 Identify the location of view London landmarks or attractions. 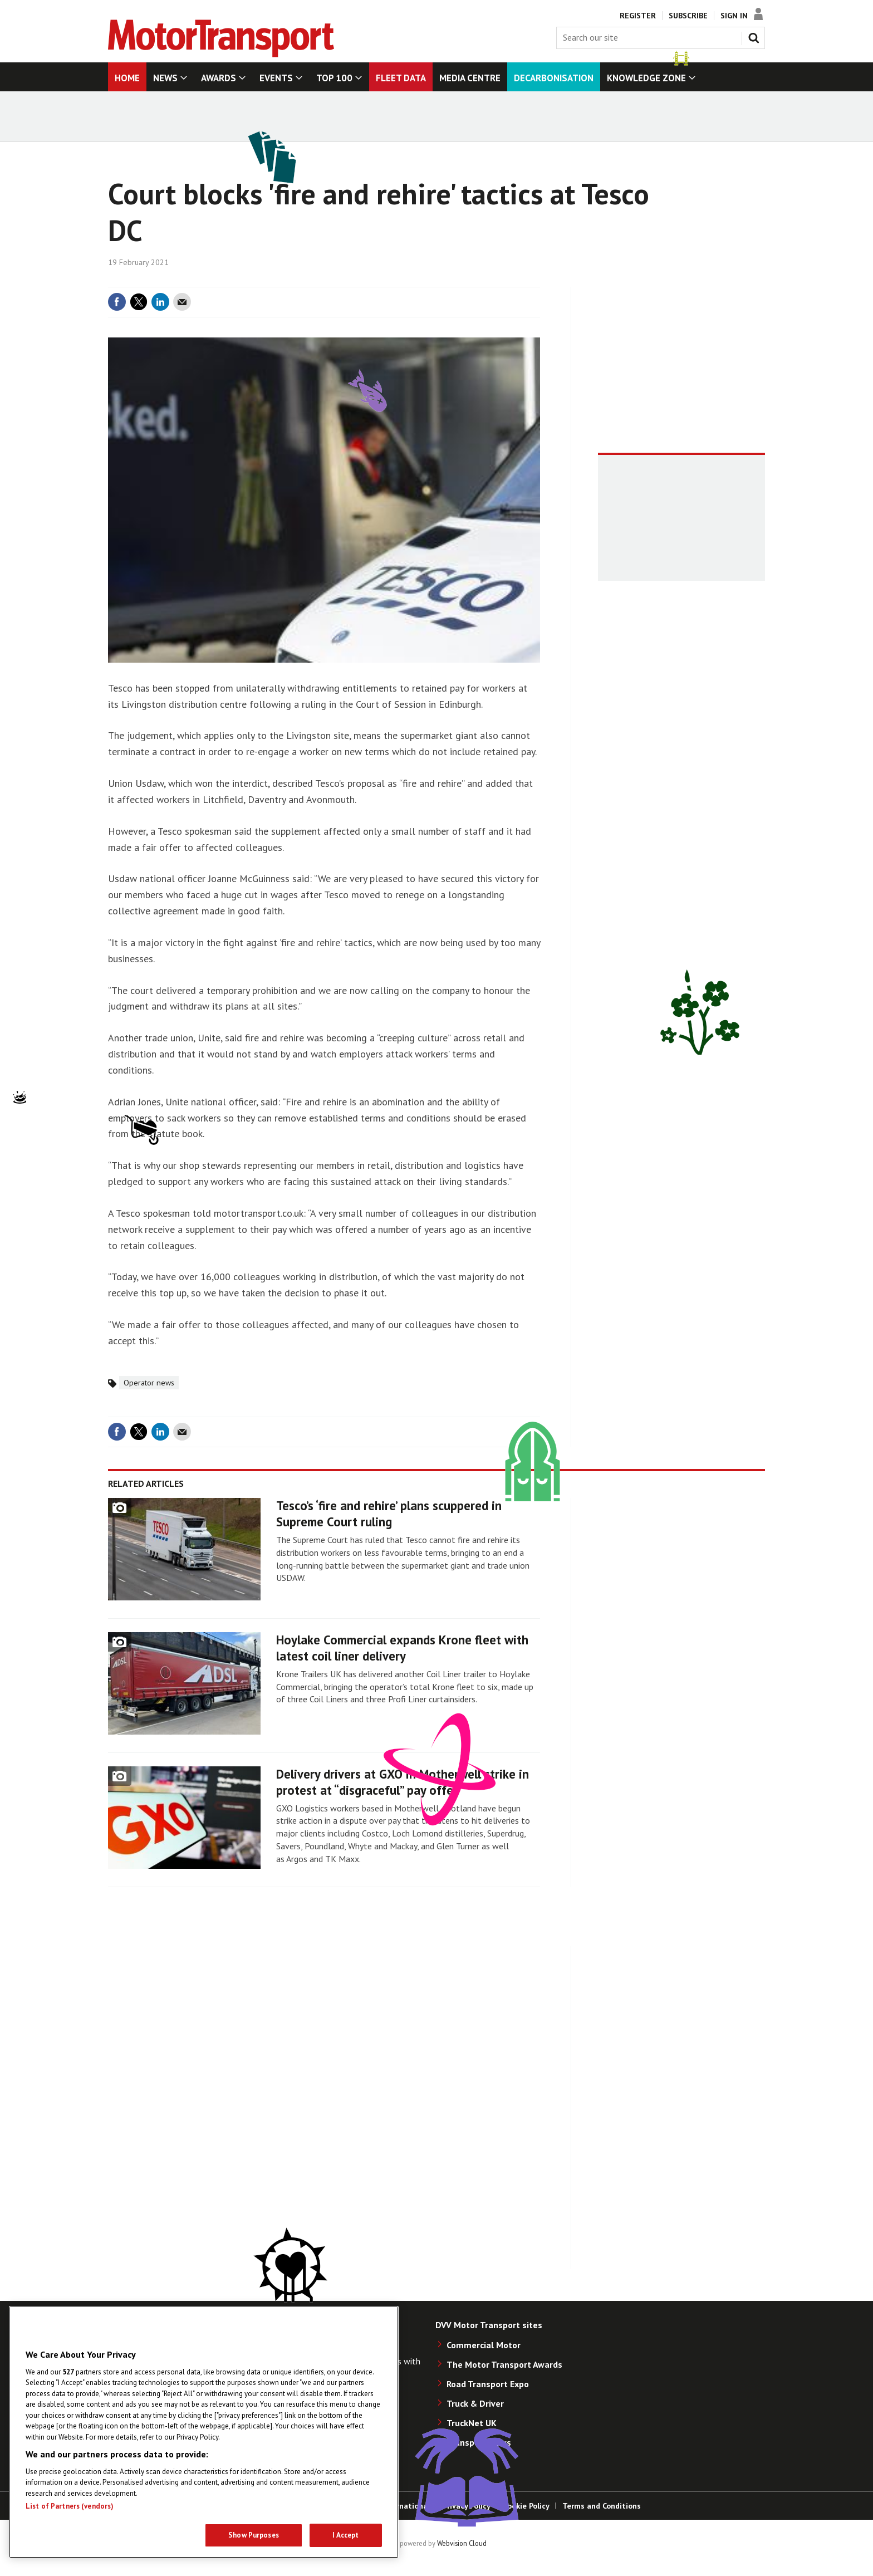
(681, 57).